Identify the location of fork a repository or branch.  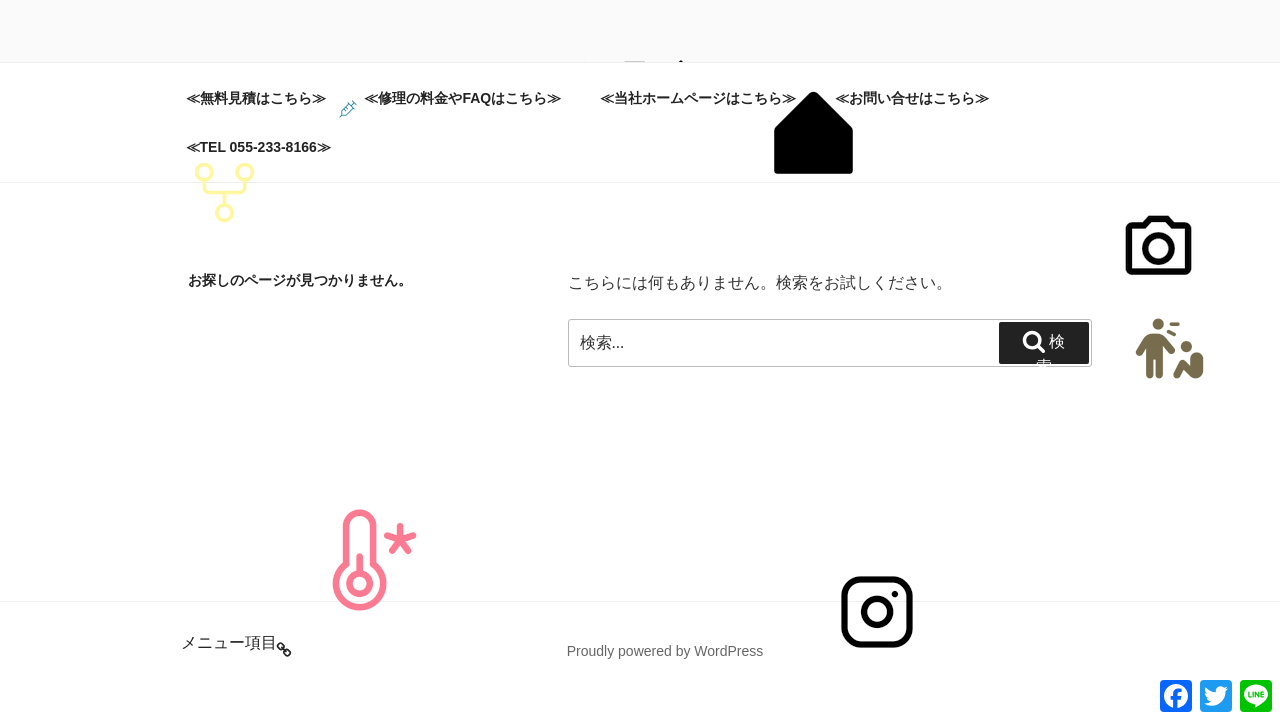
(224, 192).